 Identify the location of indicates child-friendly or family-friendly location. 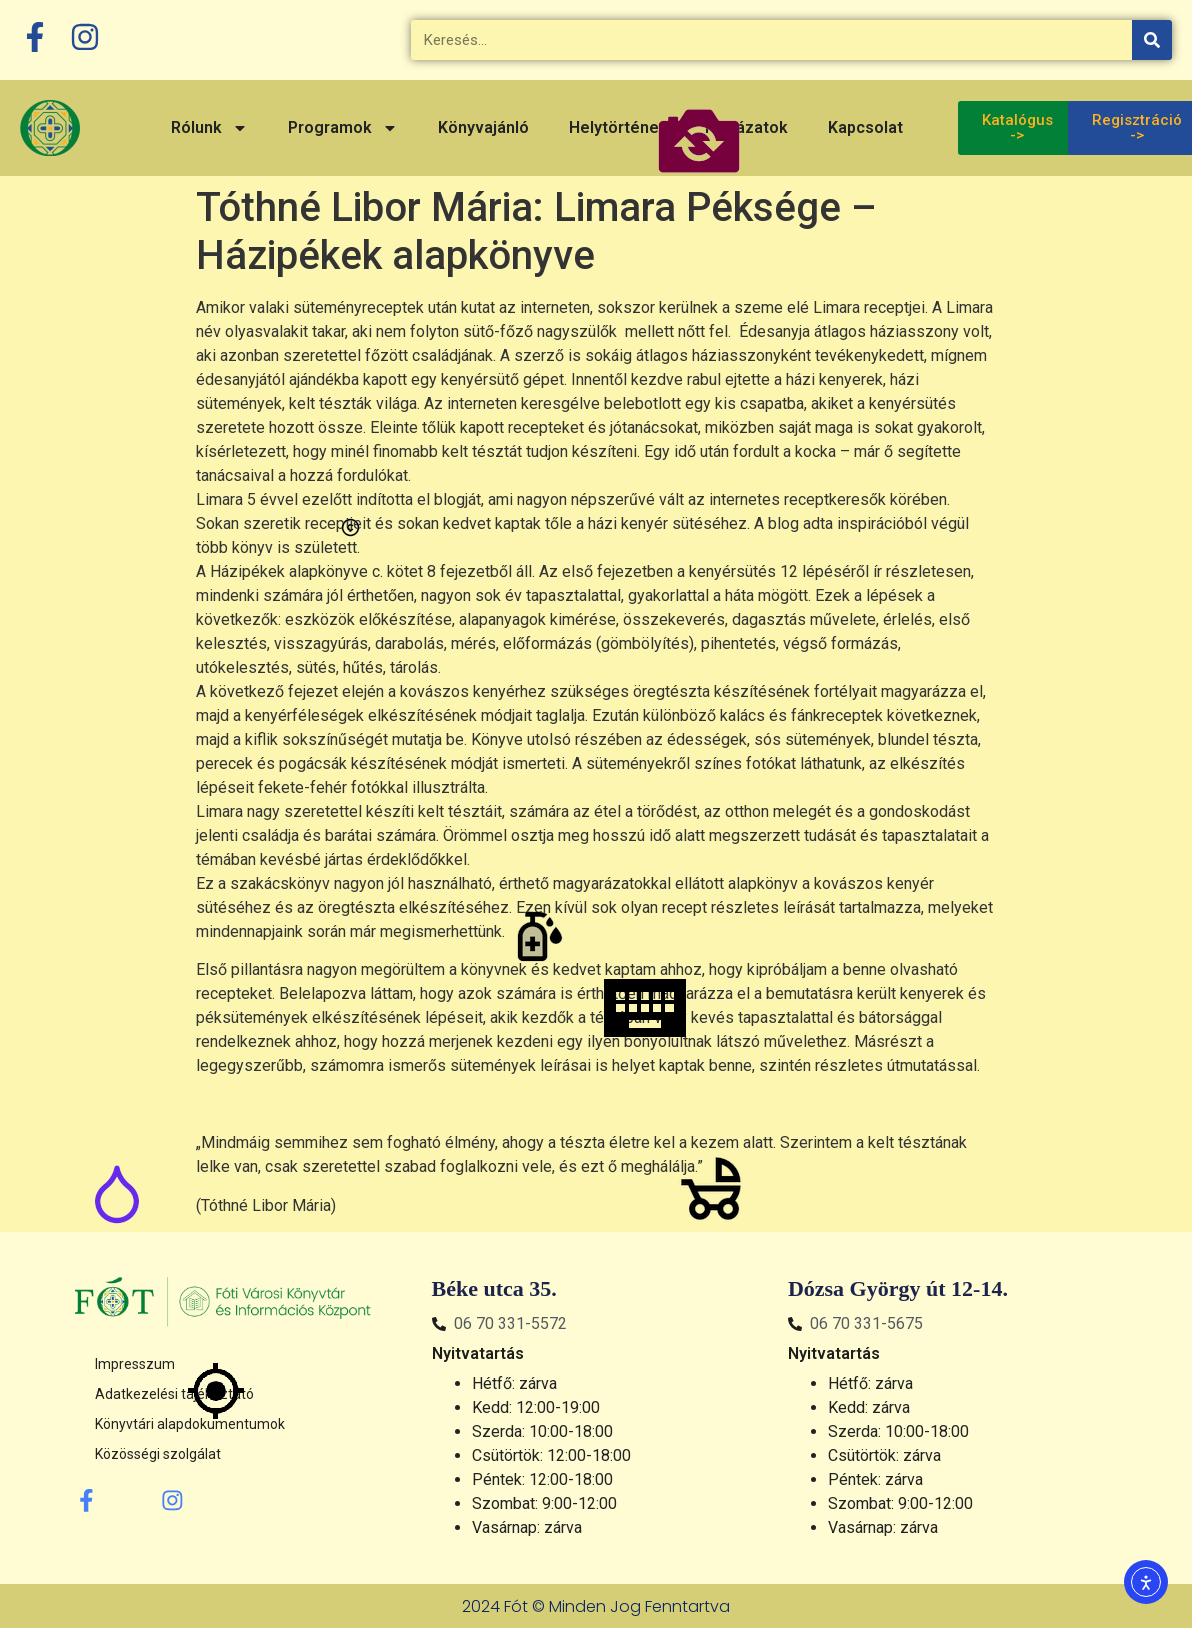
(712, 1188).